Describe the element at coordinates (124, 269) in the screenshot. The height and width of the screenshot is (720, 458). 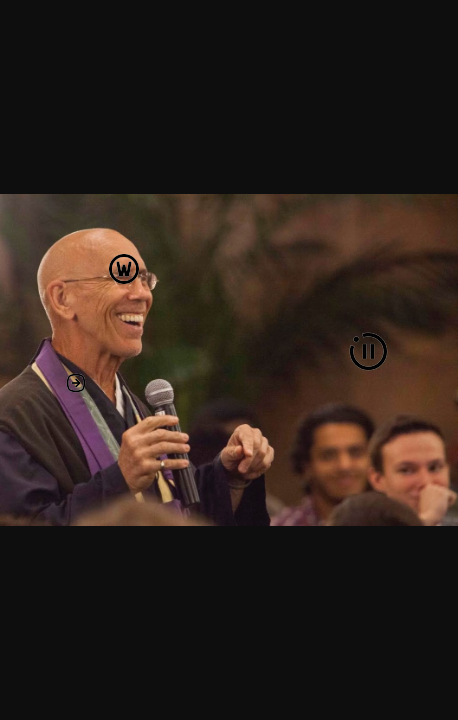
I see `laundry care symbol indicating wash dry setting` at that location.